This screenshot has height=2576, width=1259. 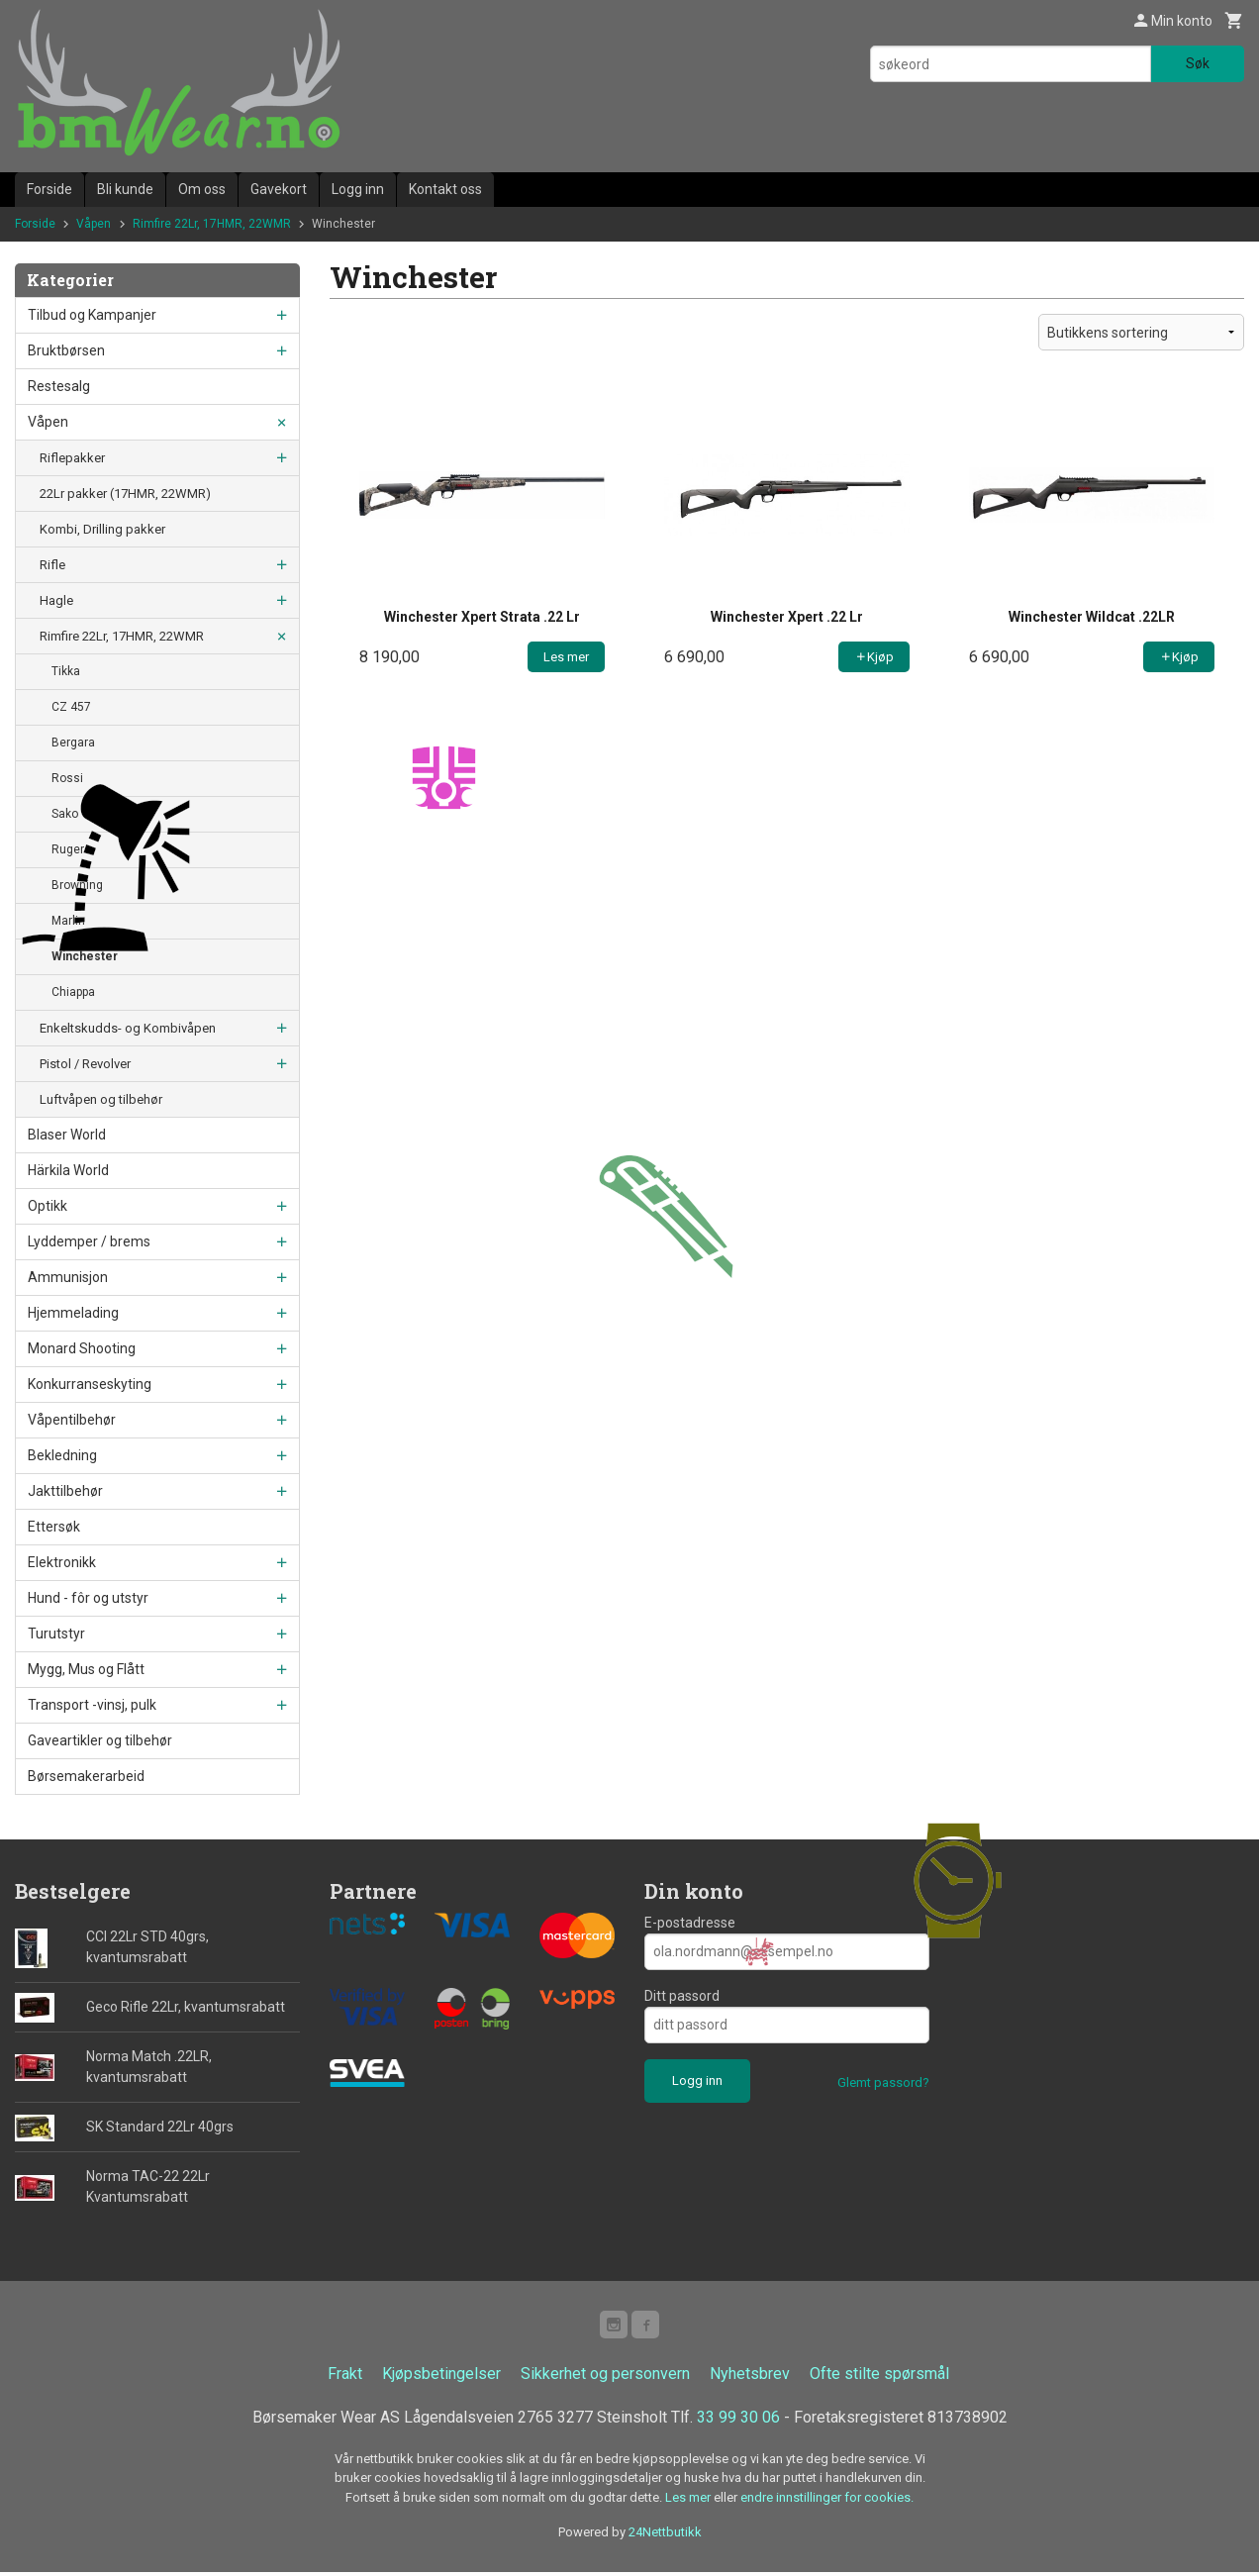 What do you see at coordinates (759, 1951) in the screenshot?
I see `party or celebration theme indicator` at bounding box center [759, 1951].